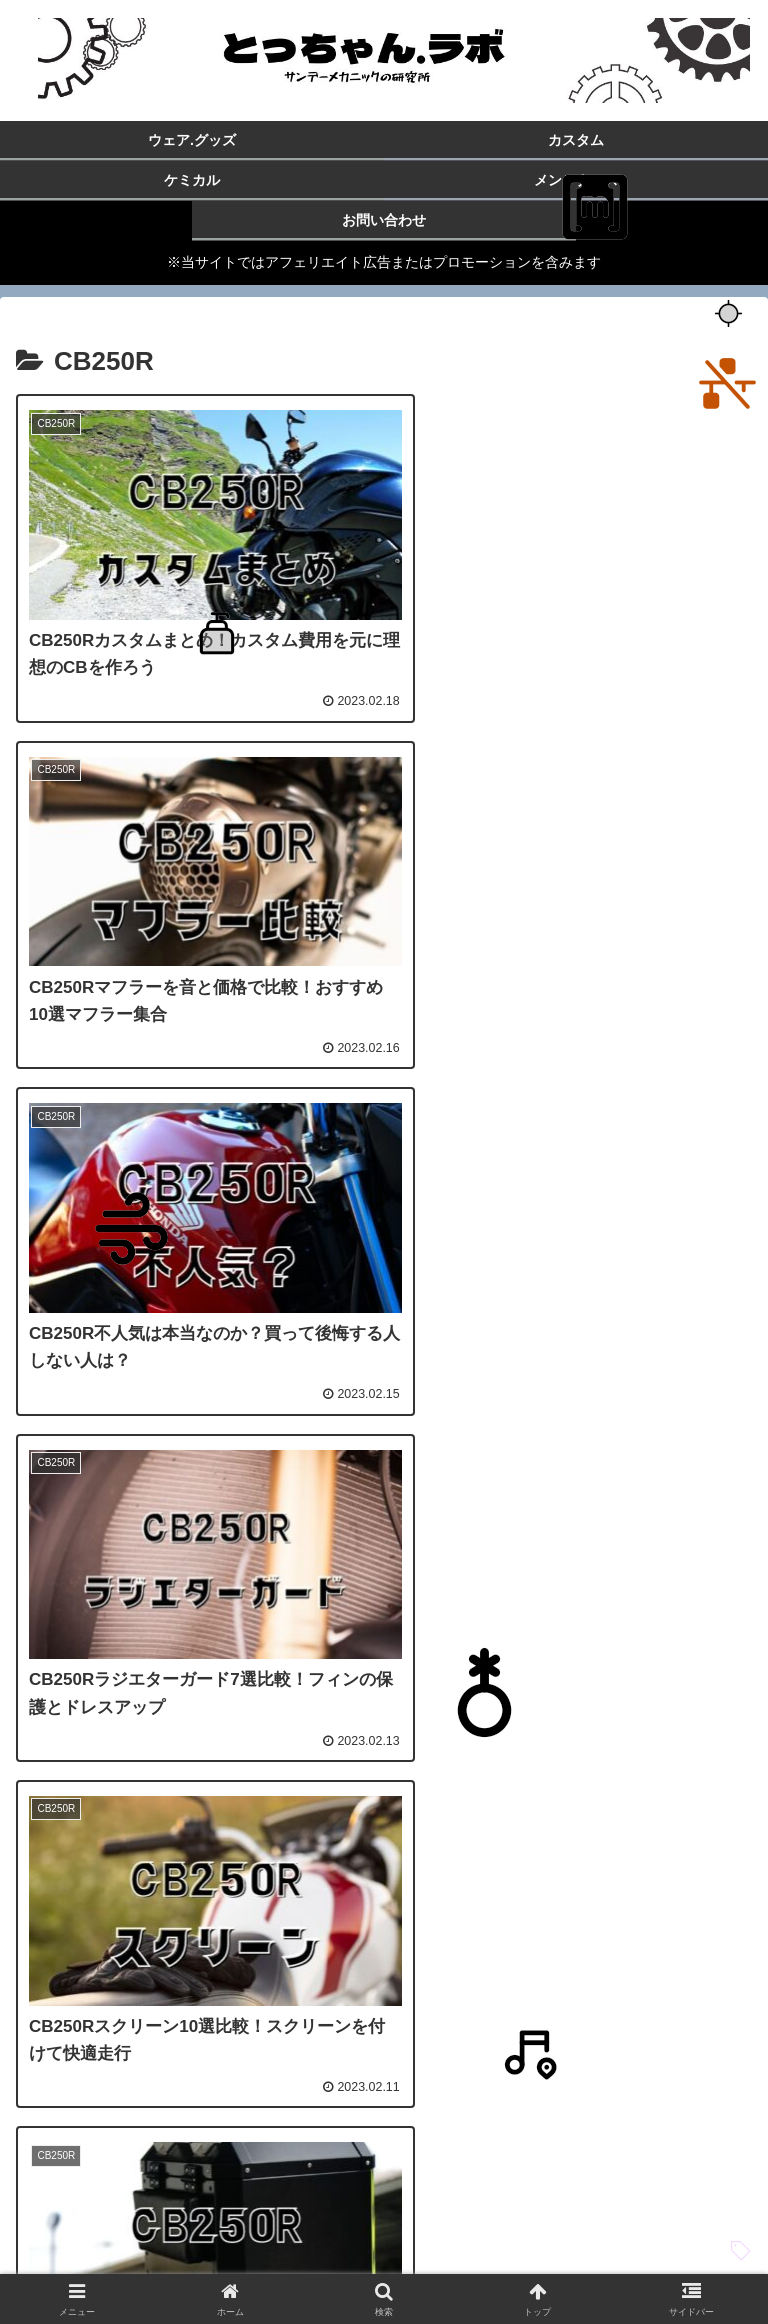 The width and height of the screenshot is (768, 2324). What do you see at coordinates (484, 1692) in the screenshot?
I see `select genderqueer as gender identity` at bounding box center [484, 1692].